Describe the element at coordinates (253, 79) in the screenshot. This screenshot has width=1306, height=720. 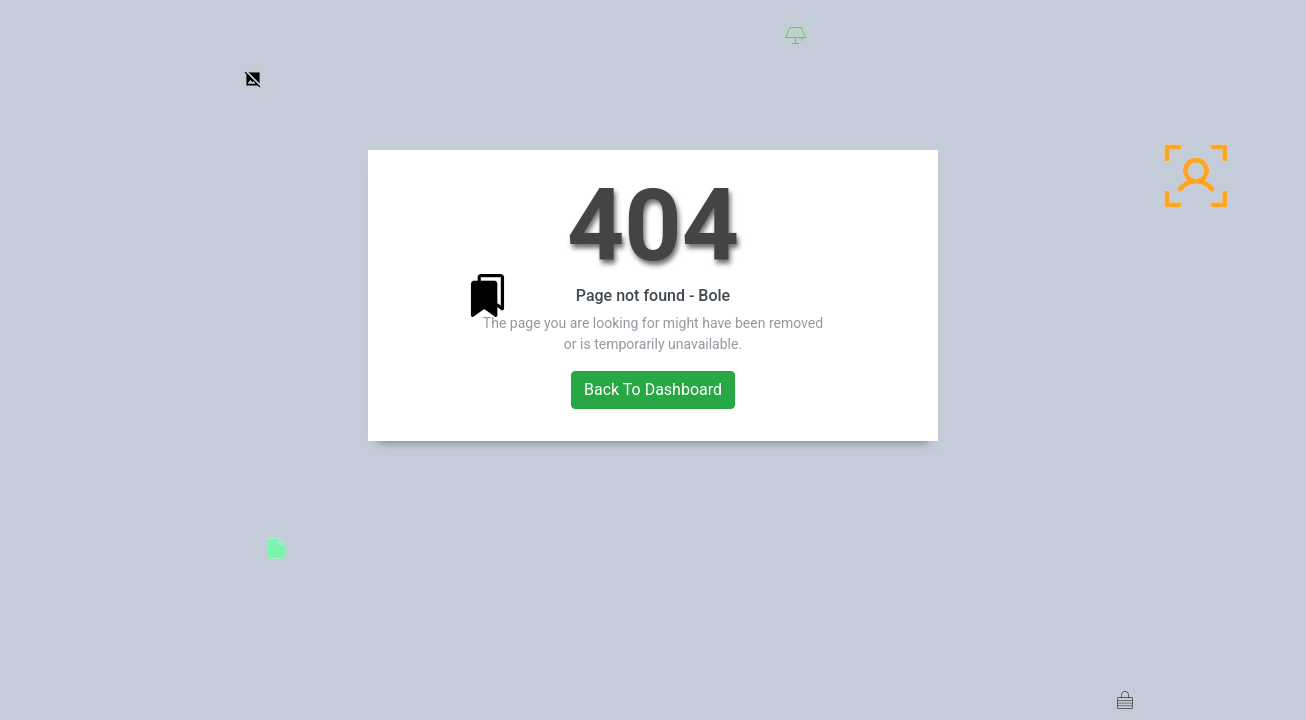
I see `image failed to load or is unavailable` at that location.